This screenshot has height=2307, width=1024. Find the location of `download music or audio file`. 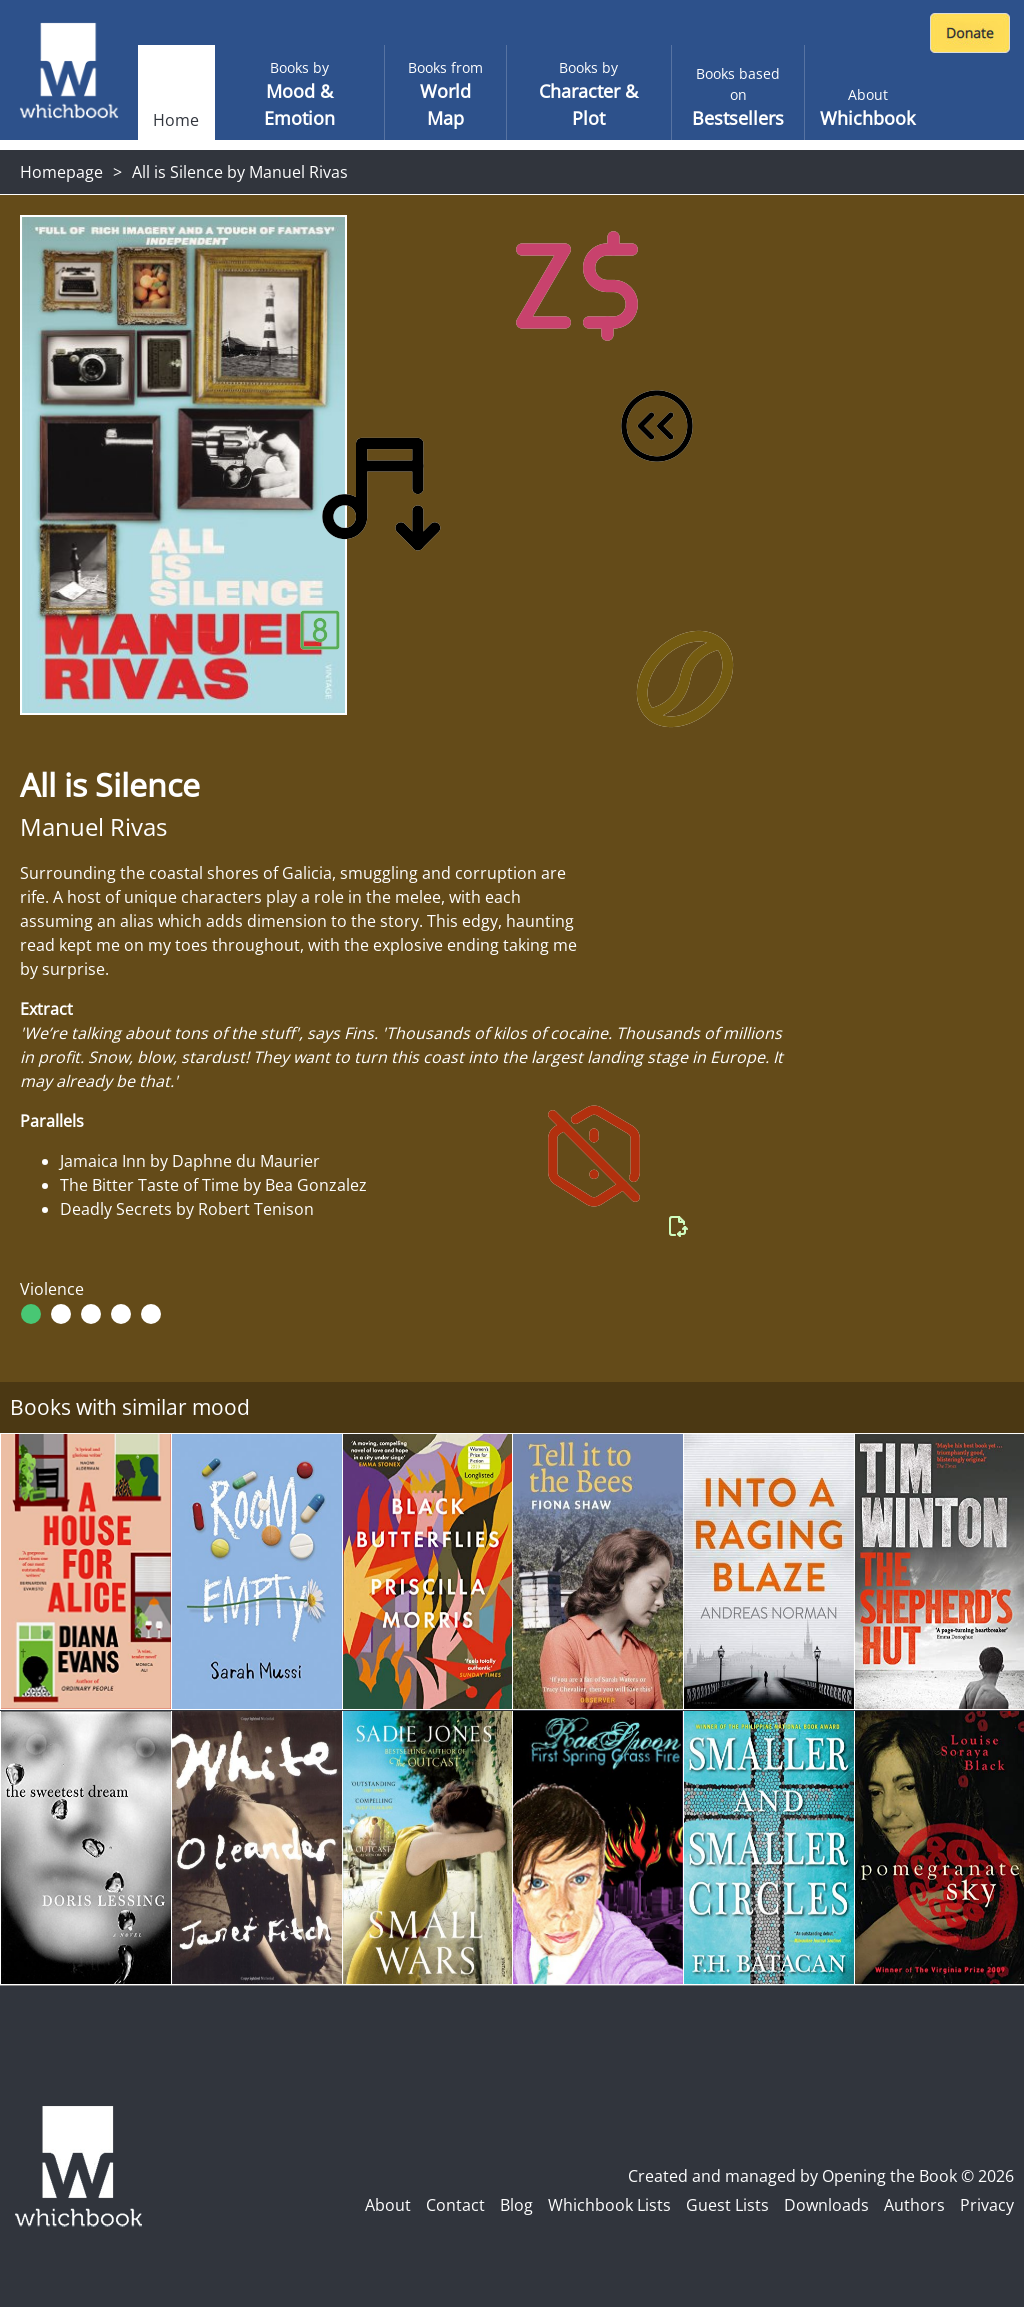

download music or audio file is located at coordinates (378, 488).